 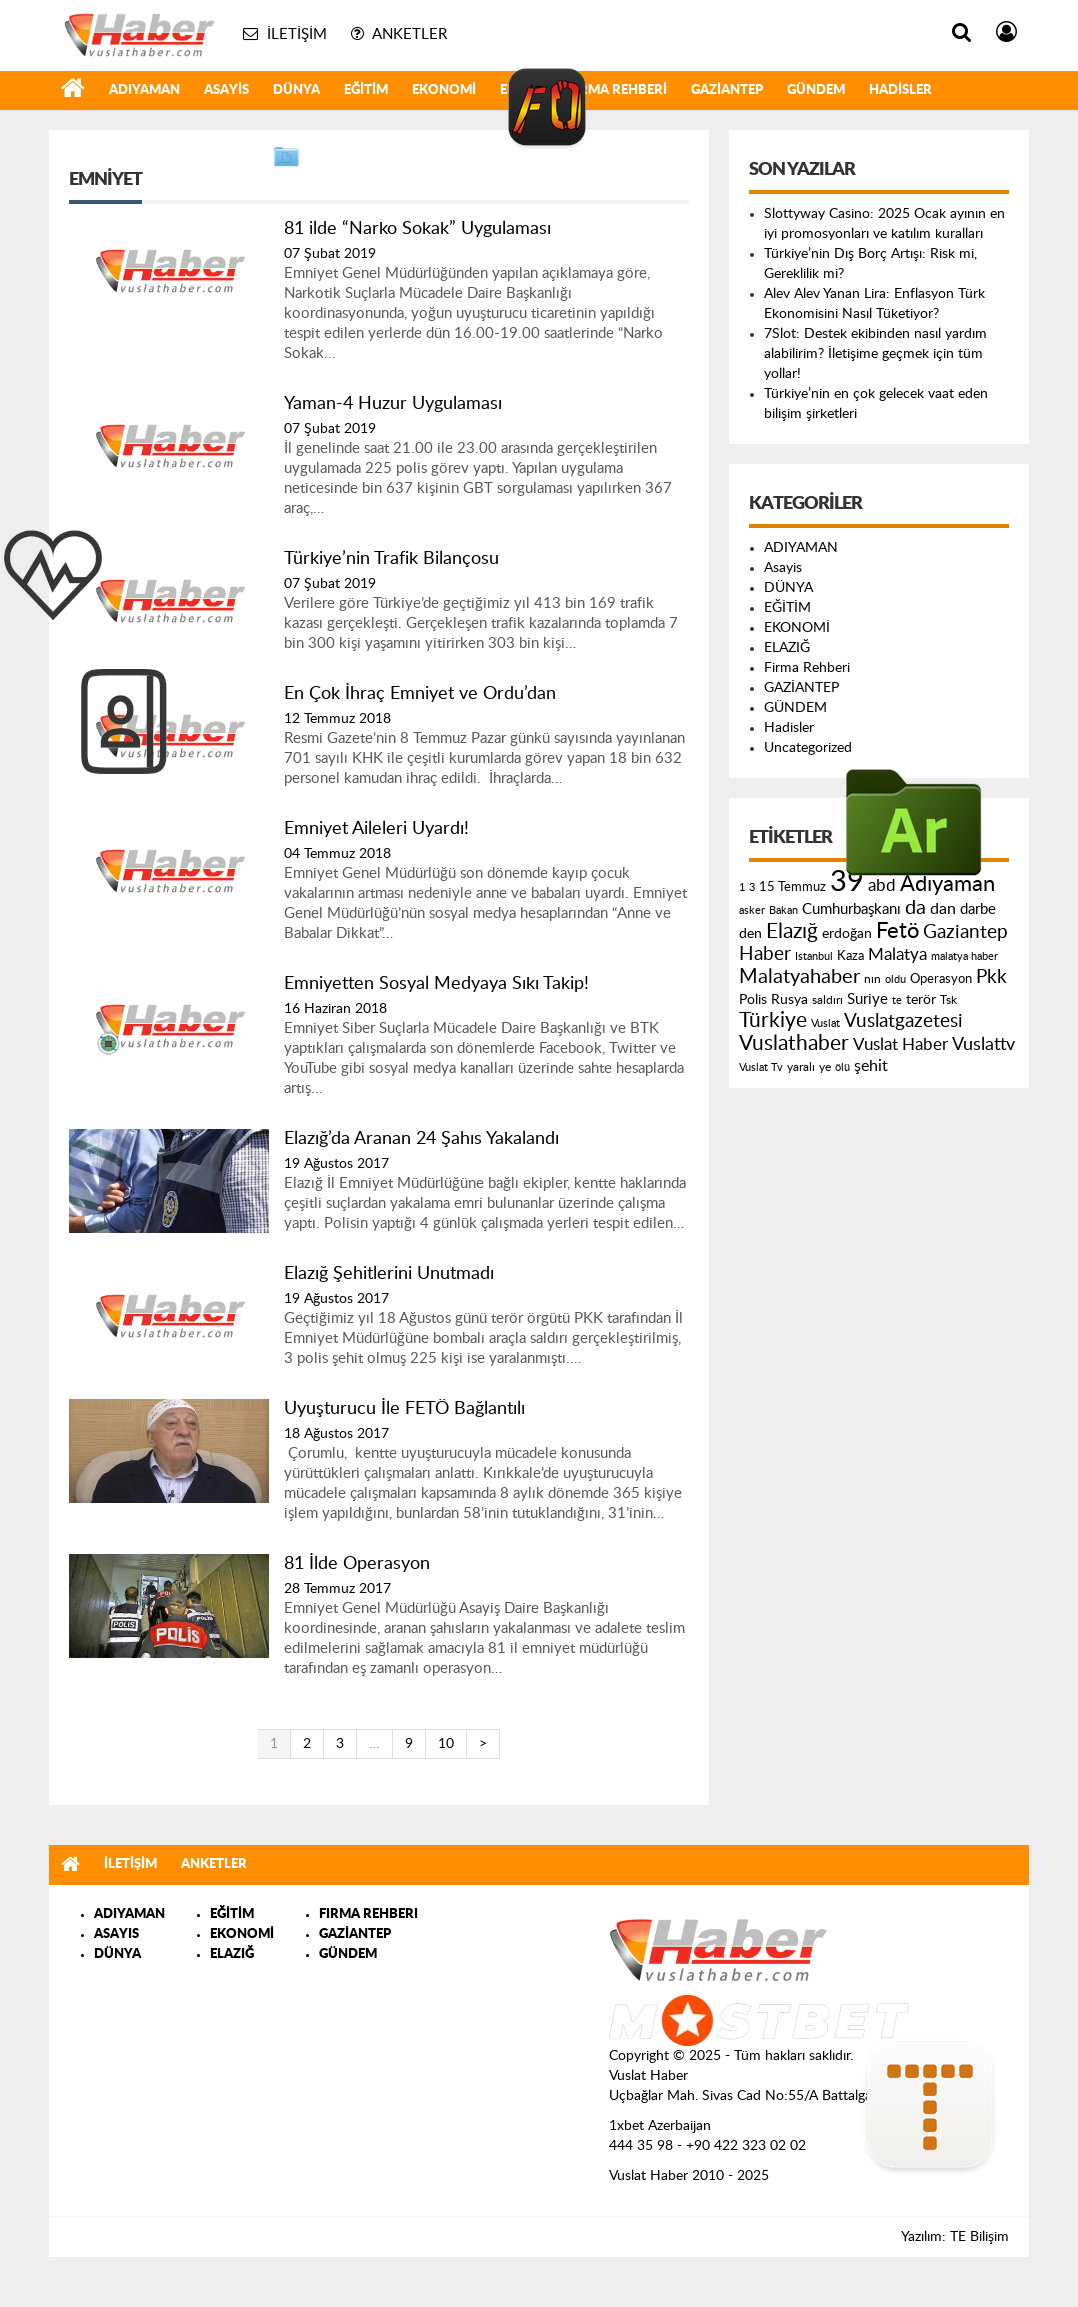 What do you see at coordinates (930, 2105) in the screenshot?
I see `open tipp10 typing tutor application` at bounding box center [930, 2105].